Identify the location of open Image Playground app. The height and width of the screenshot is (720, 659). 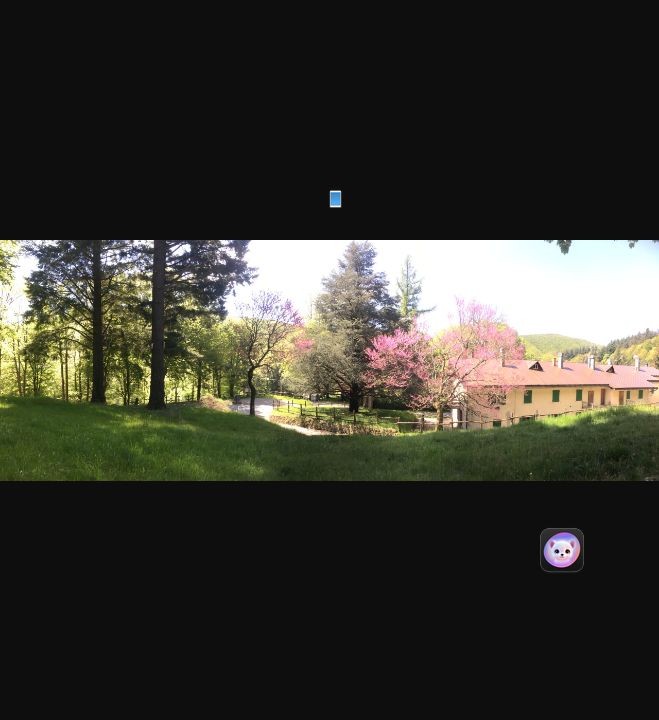
(562, 550).